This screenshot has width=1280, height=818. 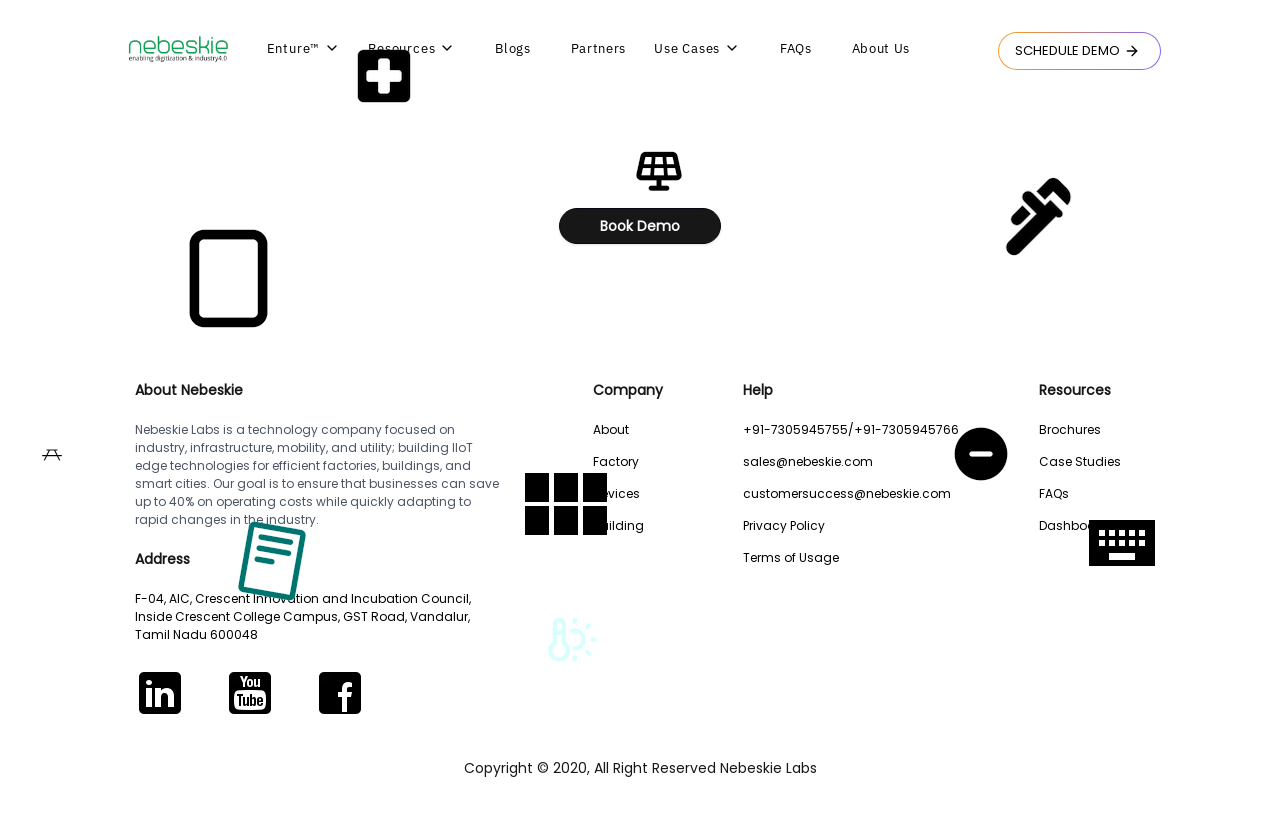 I want to click on remove an item from a list, so click(x=981, y=454).